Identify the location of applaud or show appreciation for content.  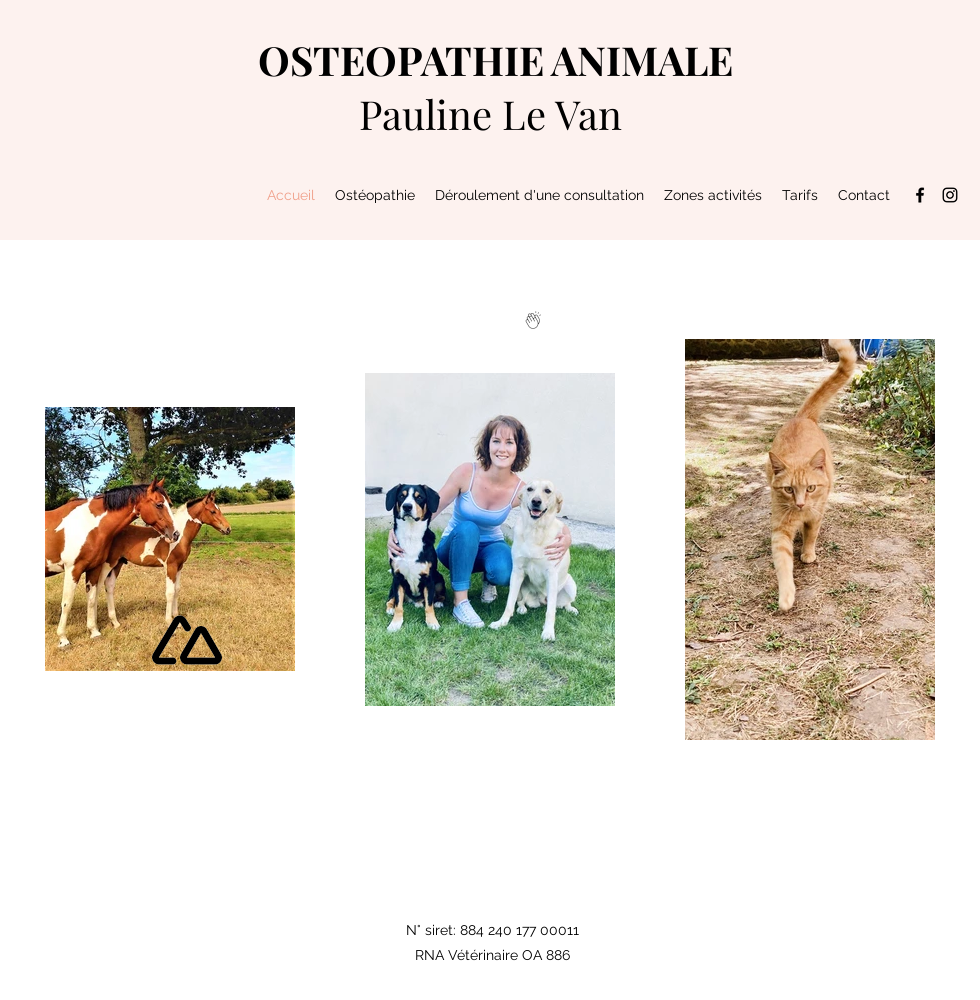
(533, 320).